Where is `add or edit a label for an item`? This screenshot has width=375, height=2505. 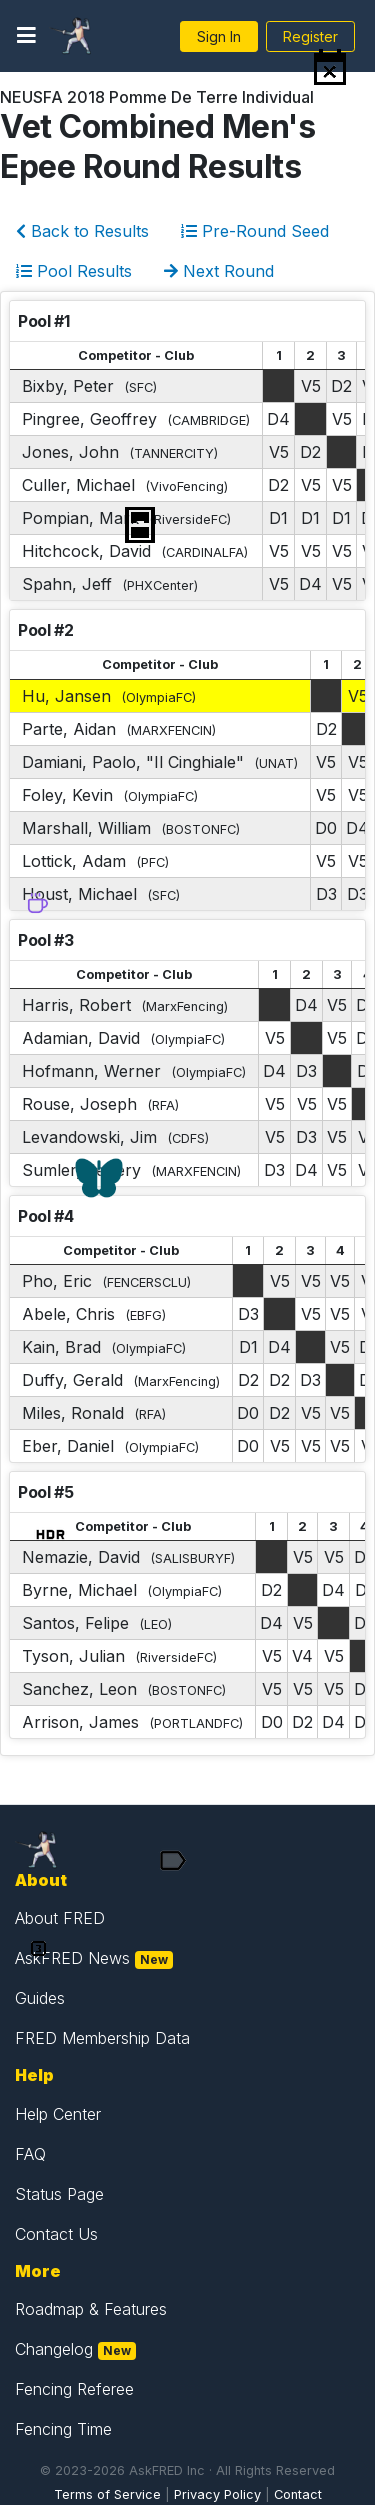
add or edit a label for an item is located at coordinates (172, 1860).